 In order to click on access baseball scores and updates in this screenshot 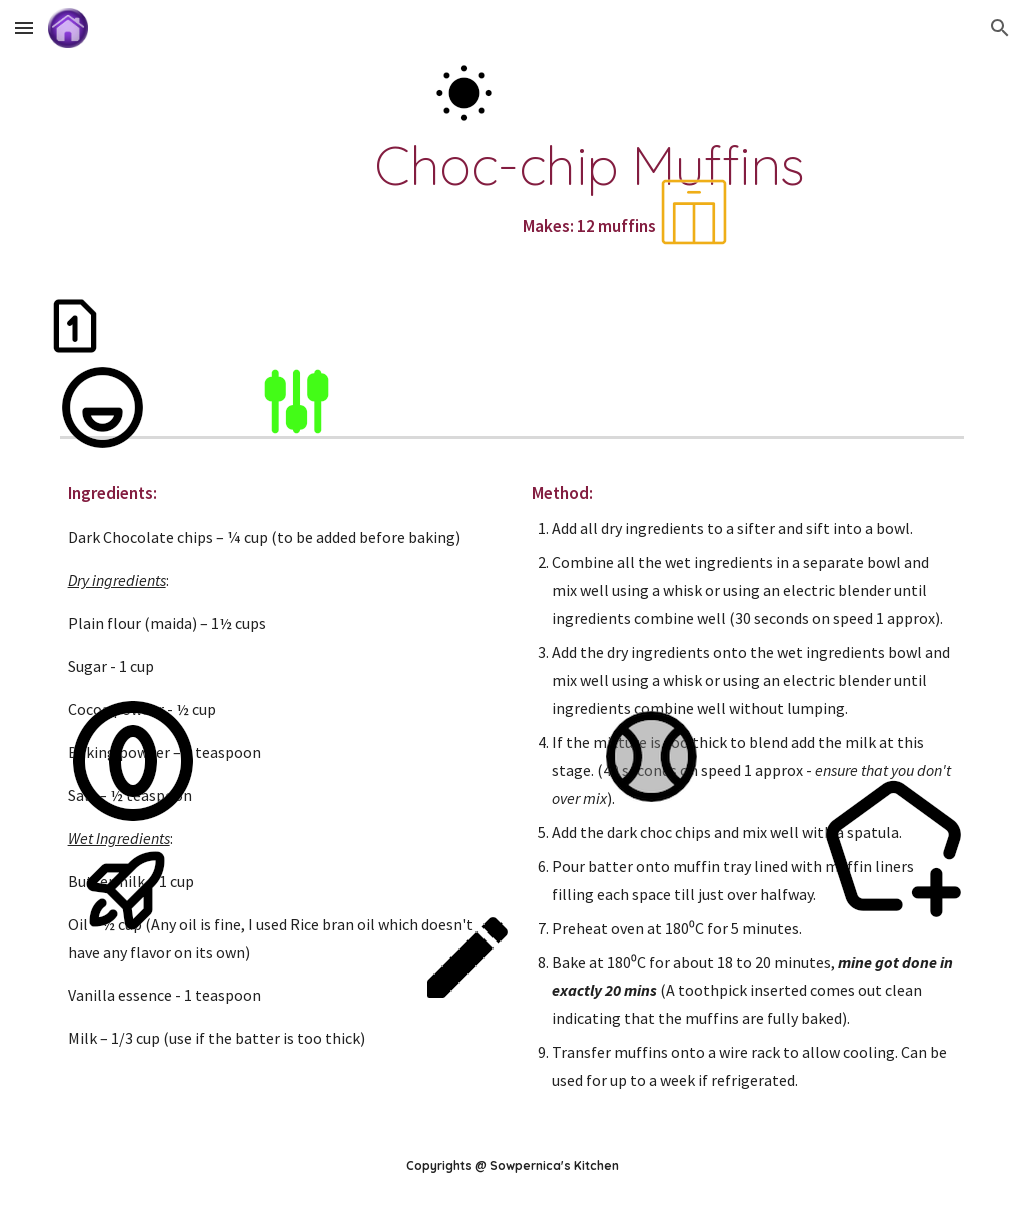, I will do `click(651, 756)`.